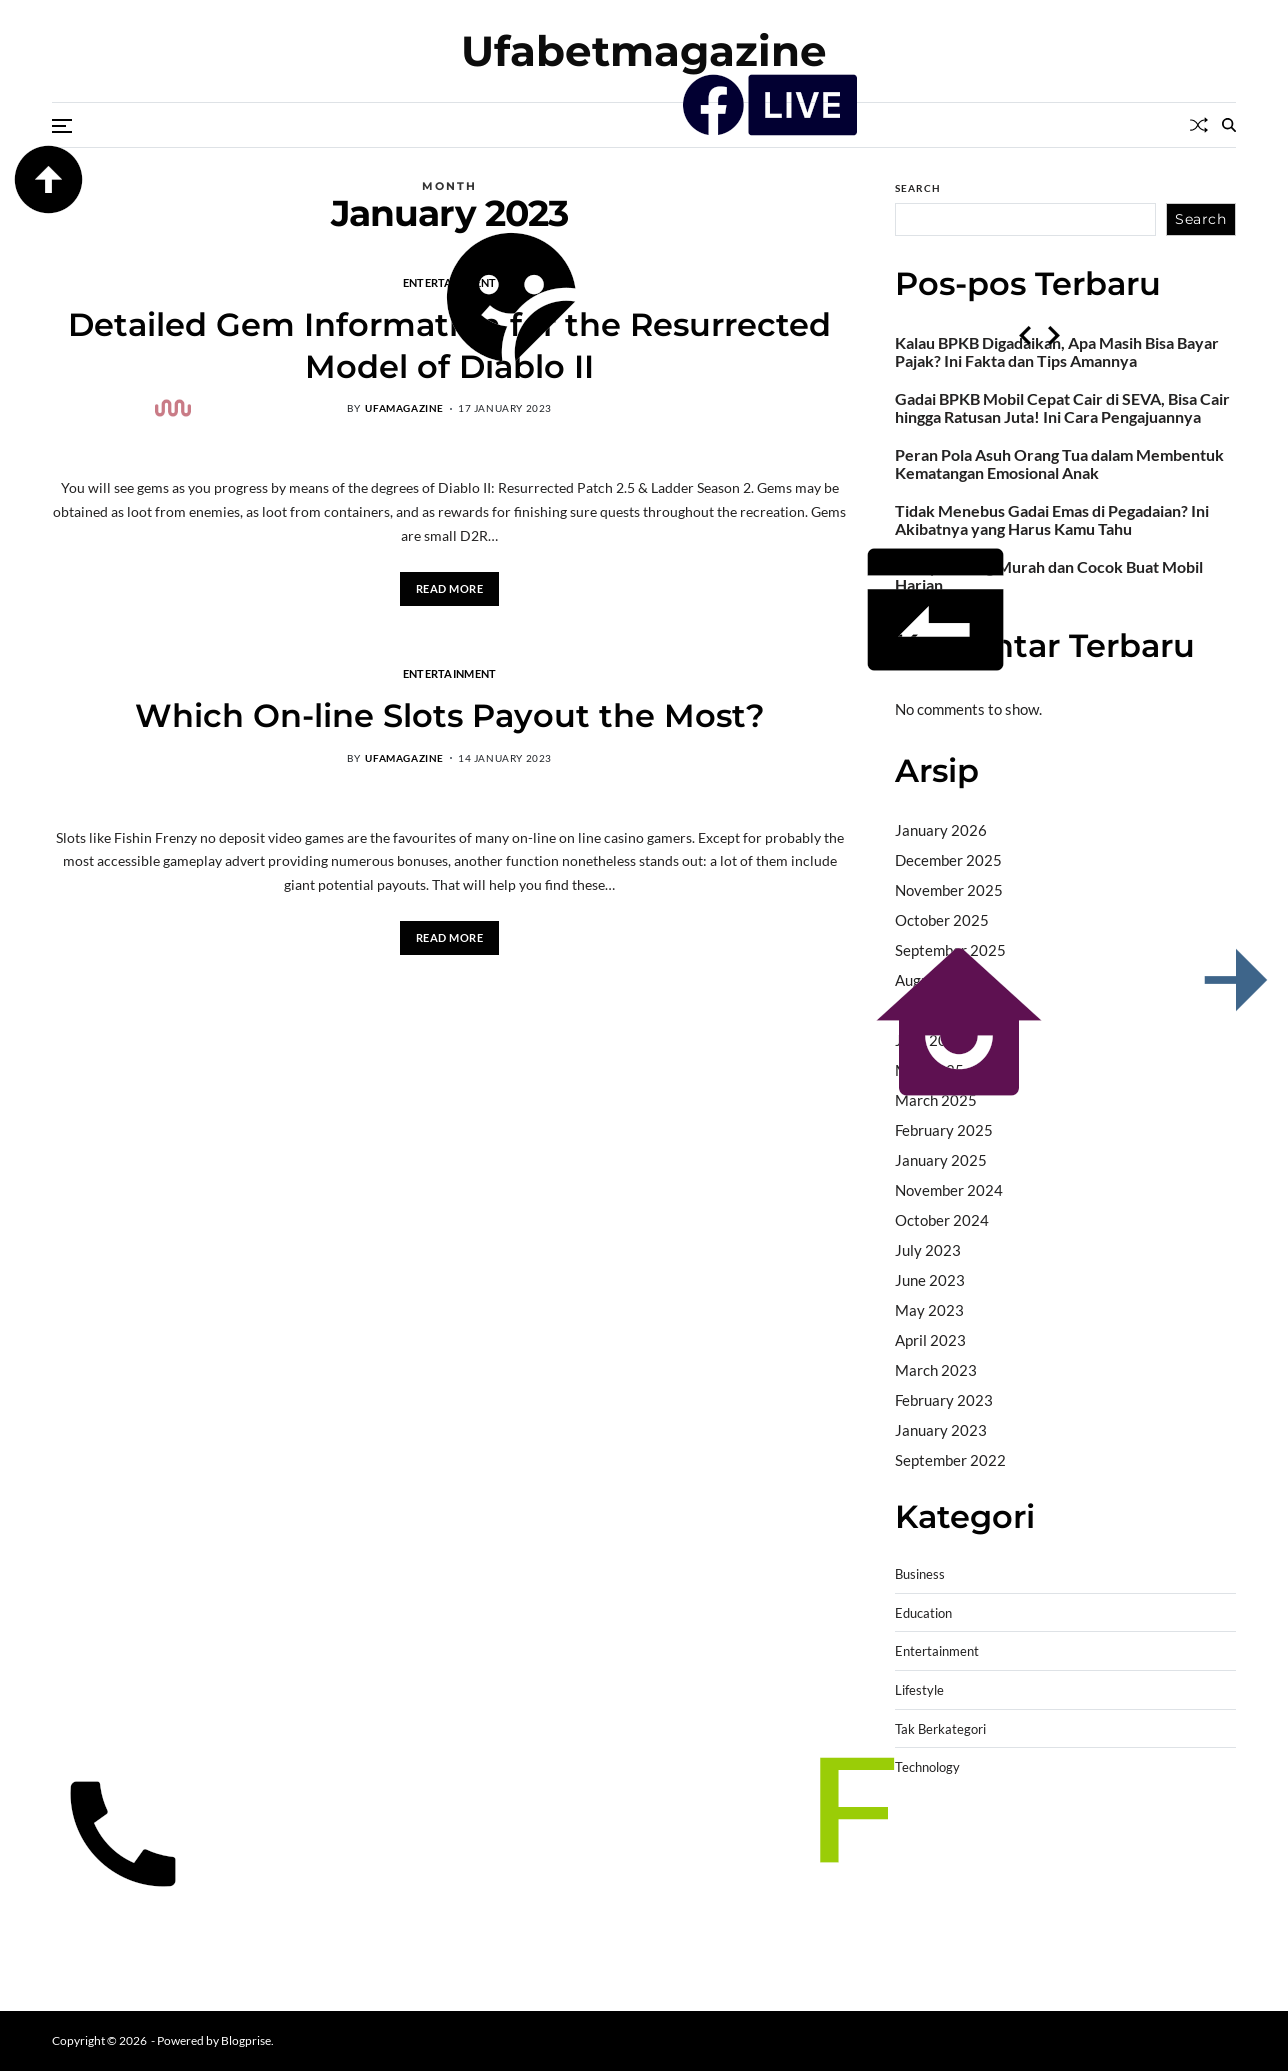 This screenshot has height=2071, width=1288. I want to click on visit kununu employer review platform, so click(173, 408).